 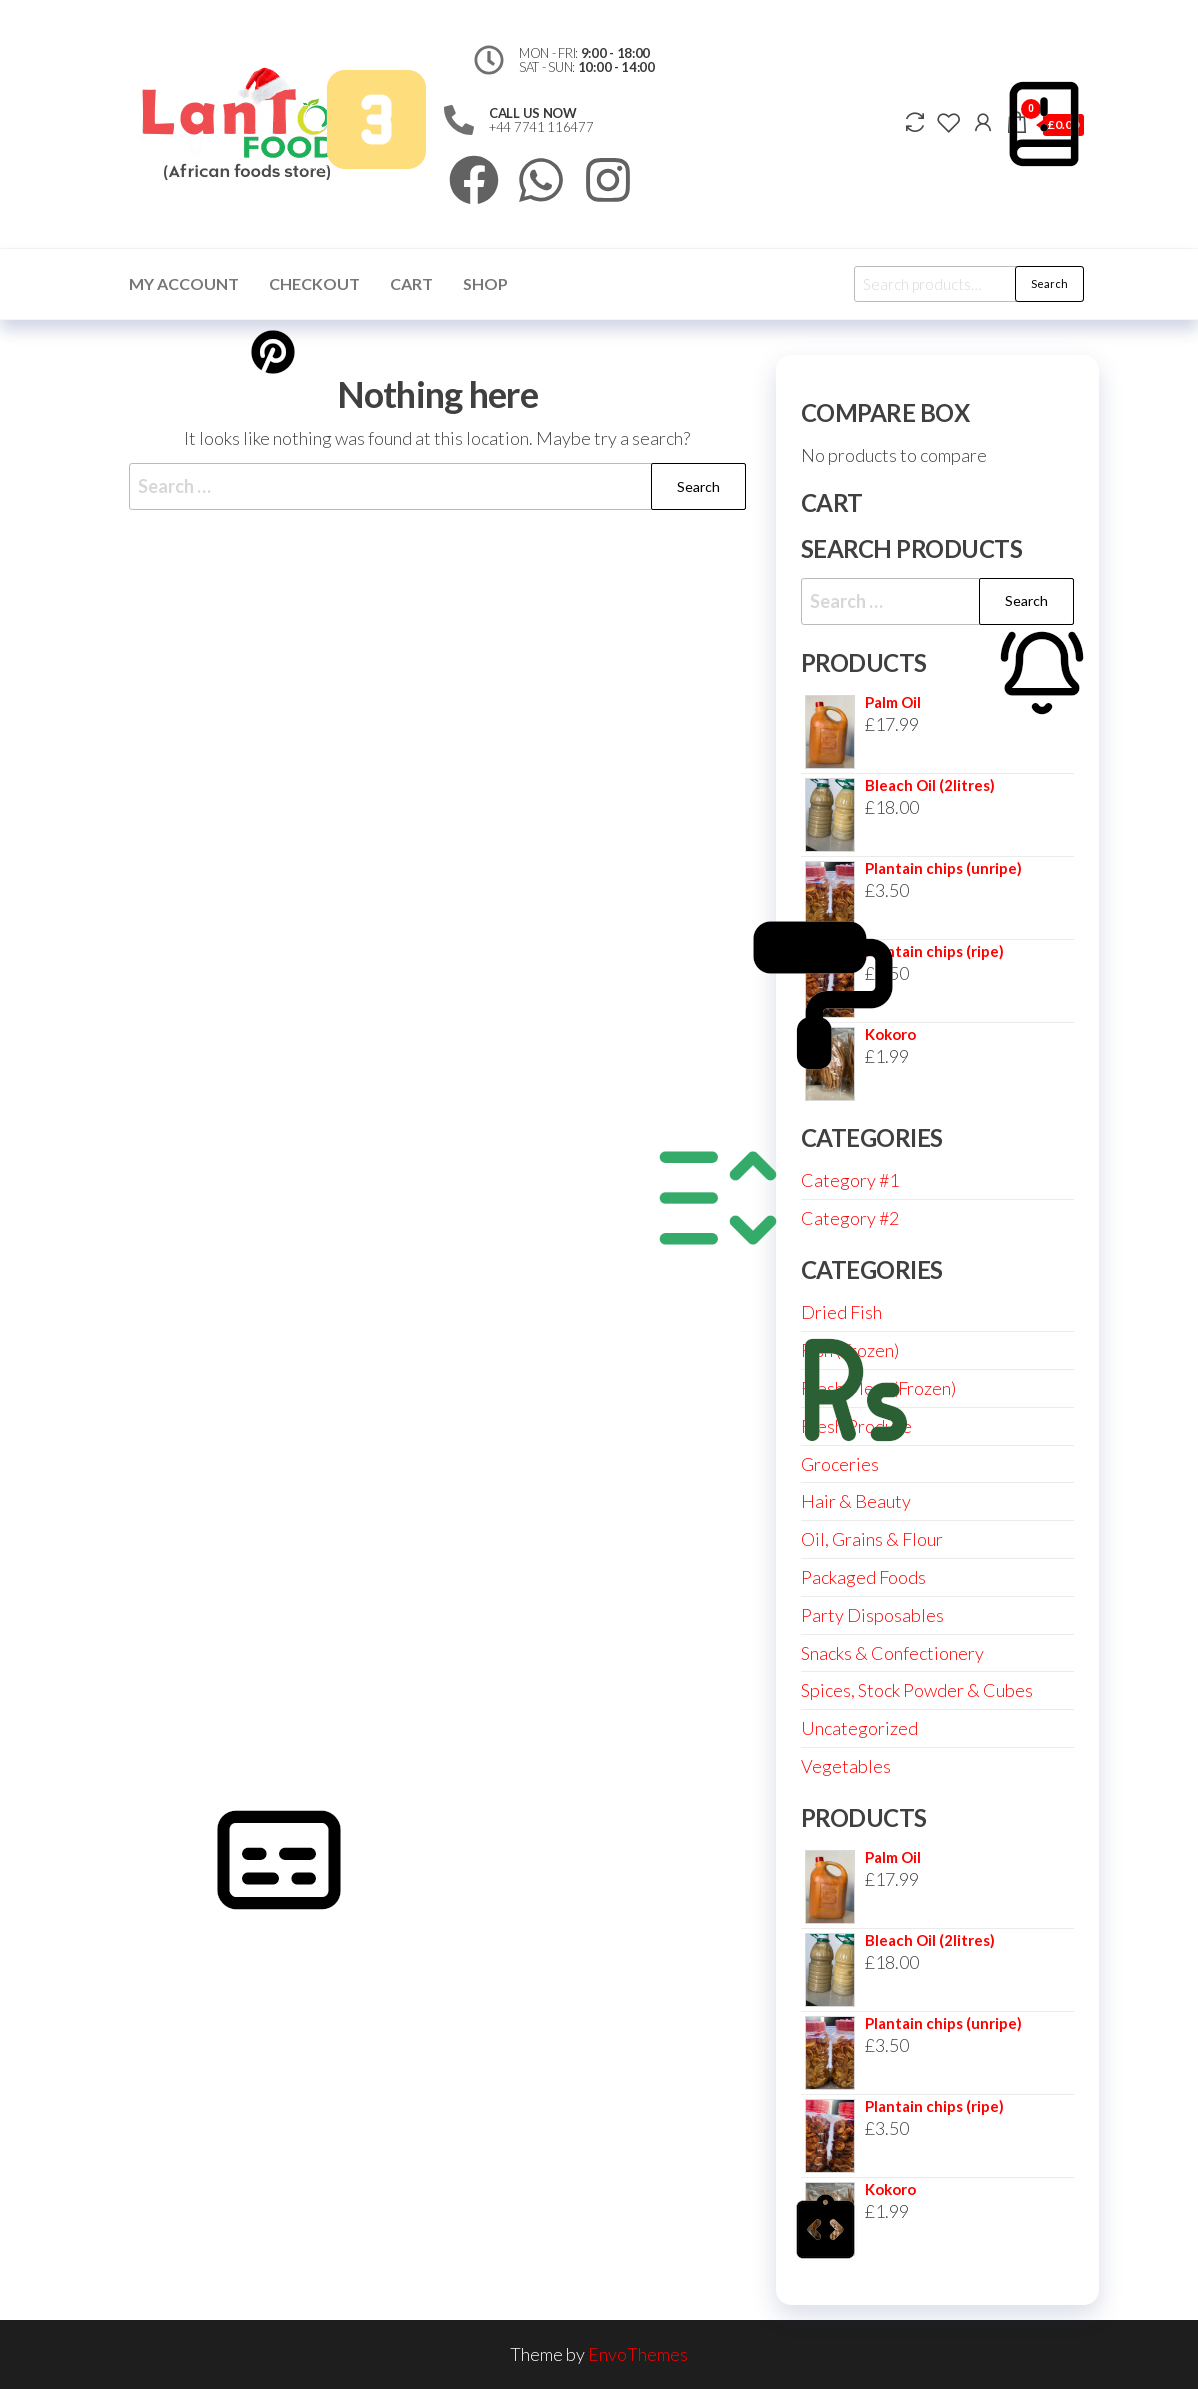 What do you see at coordinates (376, 119) in the screenshot?
I see `indicates step 3 in a multi-step process` at bounding box center [376, 119].